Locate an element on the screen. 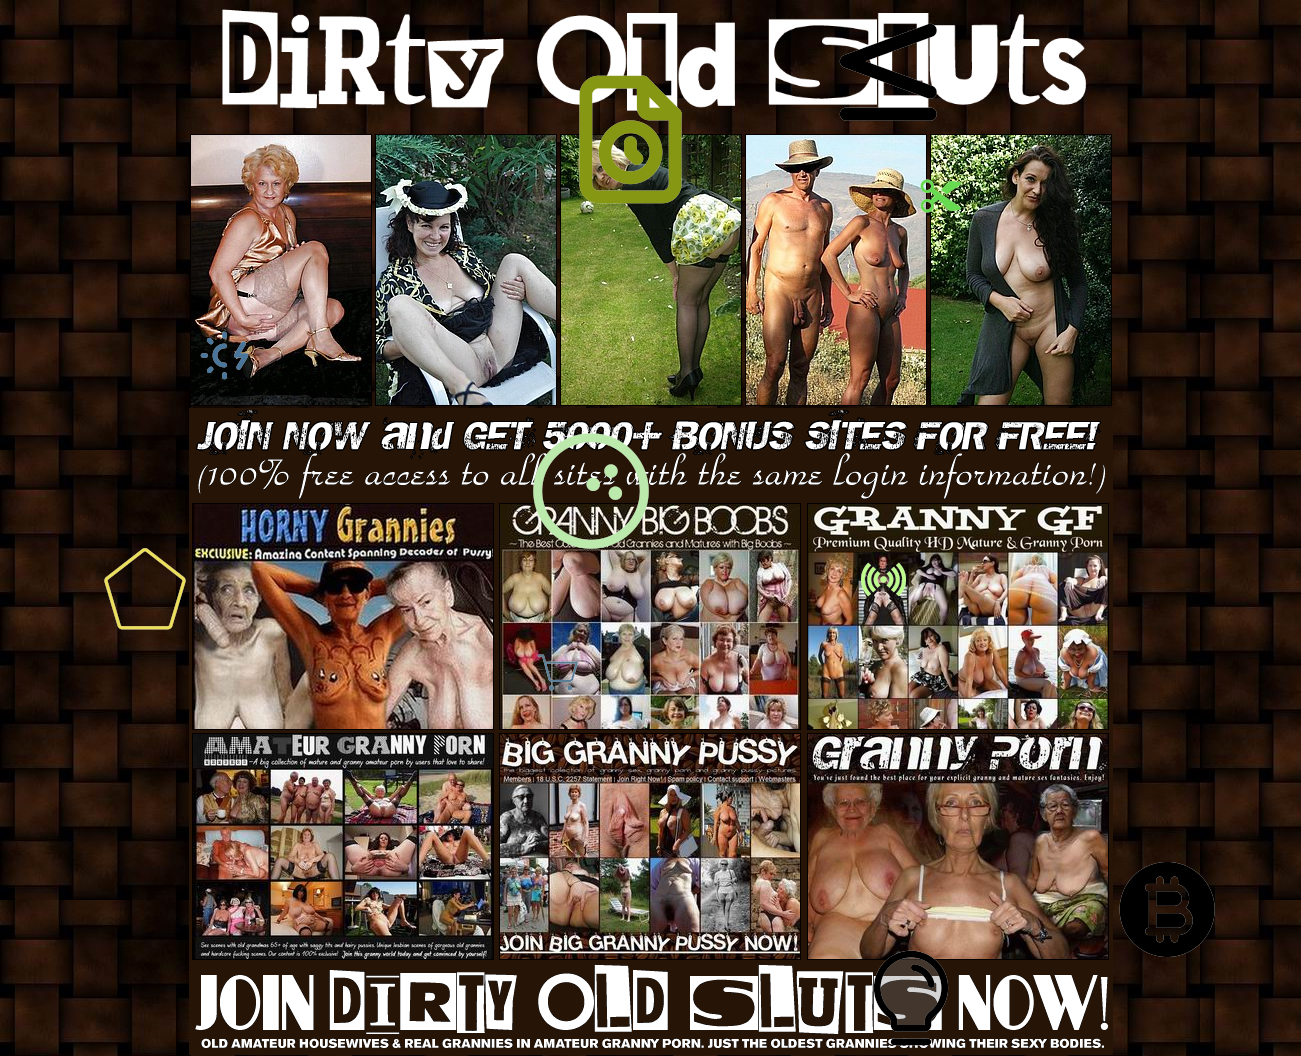  less than or equal to comparison operator is located at coordinates (890, 74).